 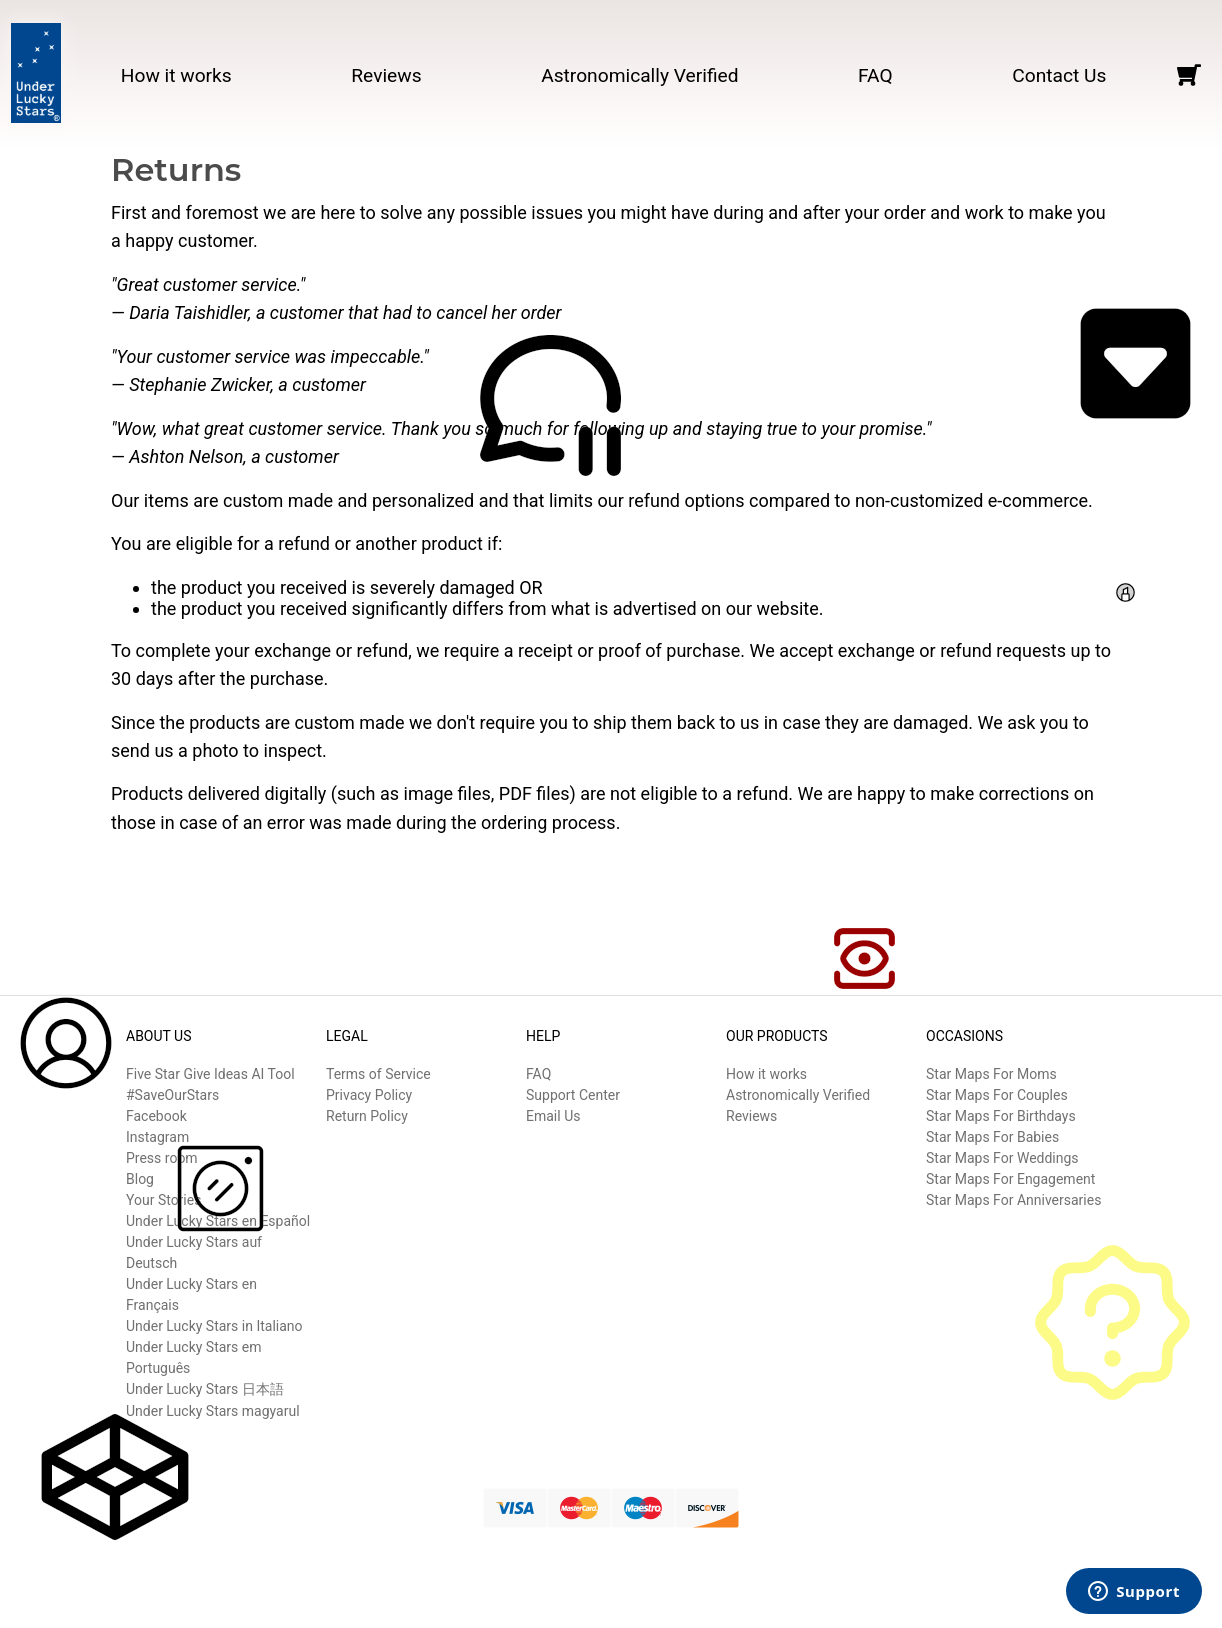 What do you see at coordinates (1112, 1322) in the screenshot?
I see `access help or FAQ section` at bounding box center [1112, 1322].